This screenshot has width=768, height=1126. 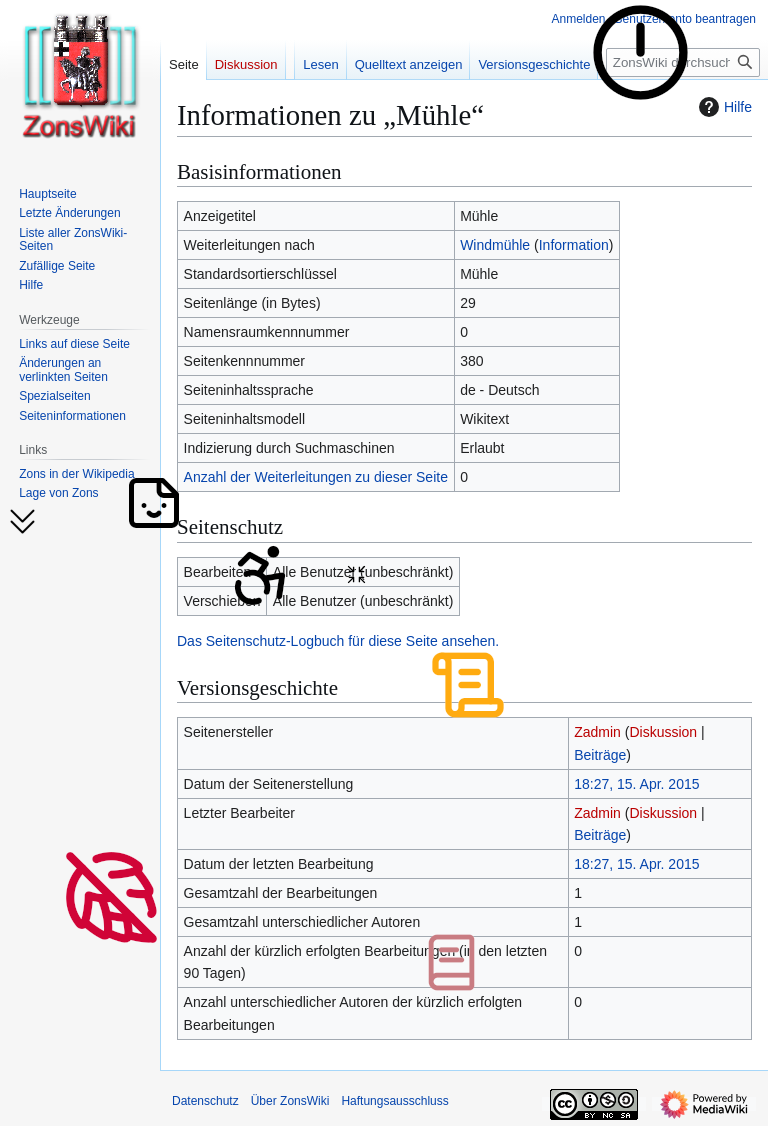 I want to click on access accessibility settings, so click(x=261, y=575).